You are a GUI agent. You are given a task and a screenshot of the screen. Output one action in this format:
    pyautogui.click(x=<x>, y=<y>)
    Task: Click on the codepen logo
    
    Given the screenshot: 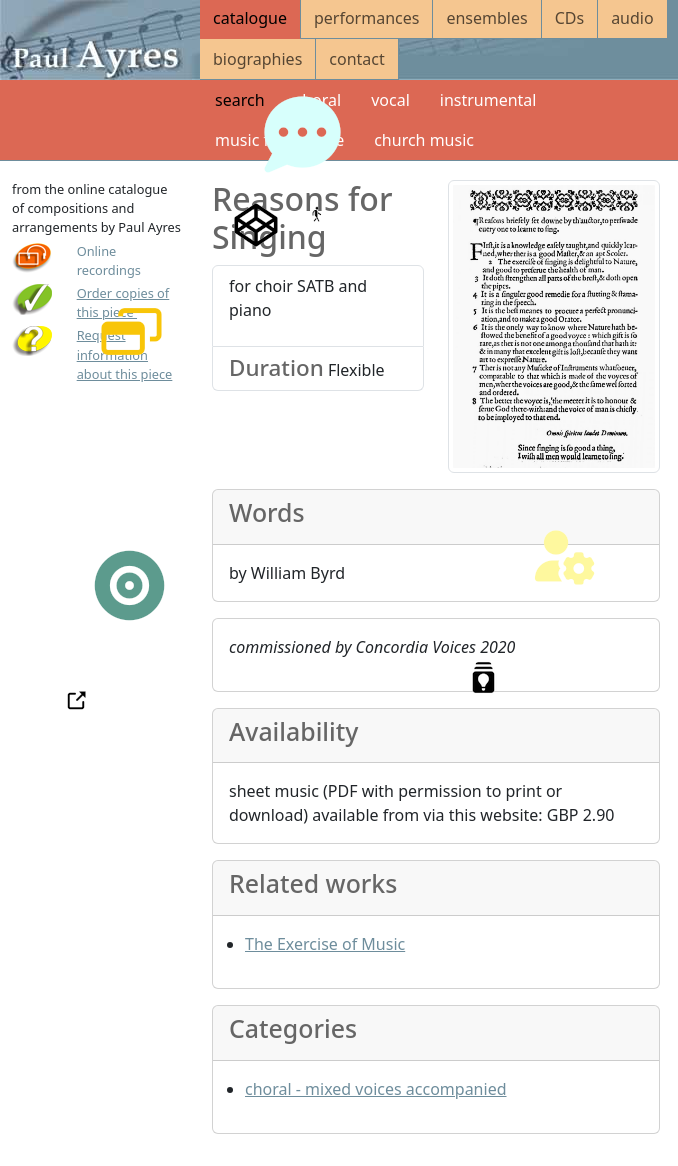 What is the action you would take?
    pyautogui.click(x=256, y=225)
    